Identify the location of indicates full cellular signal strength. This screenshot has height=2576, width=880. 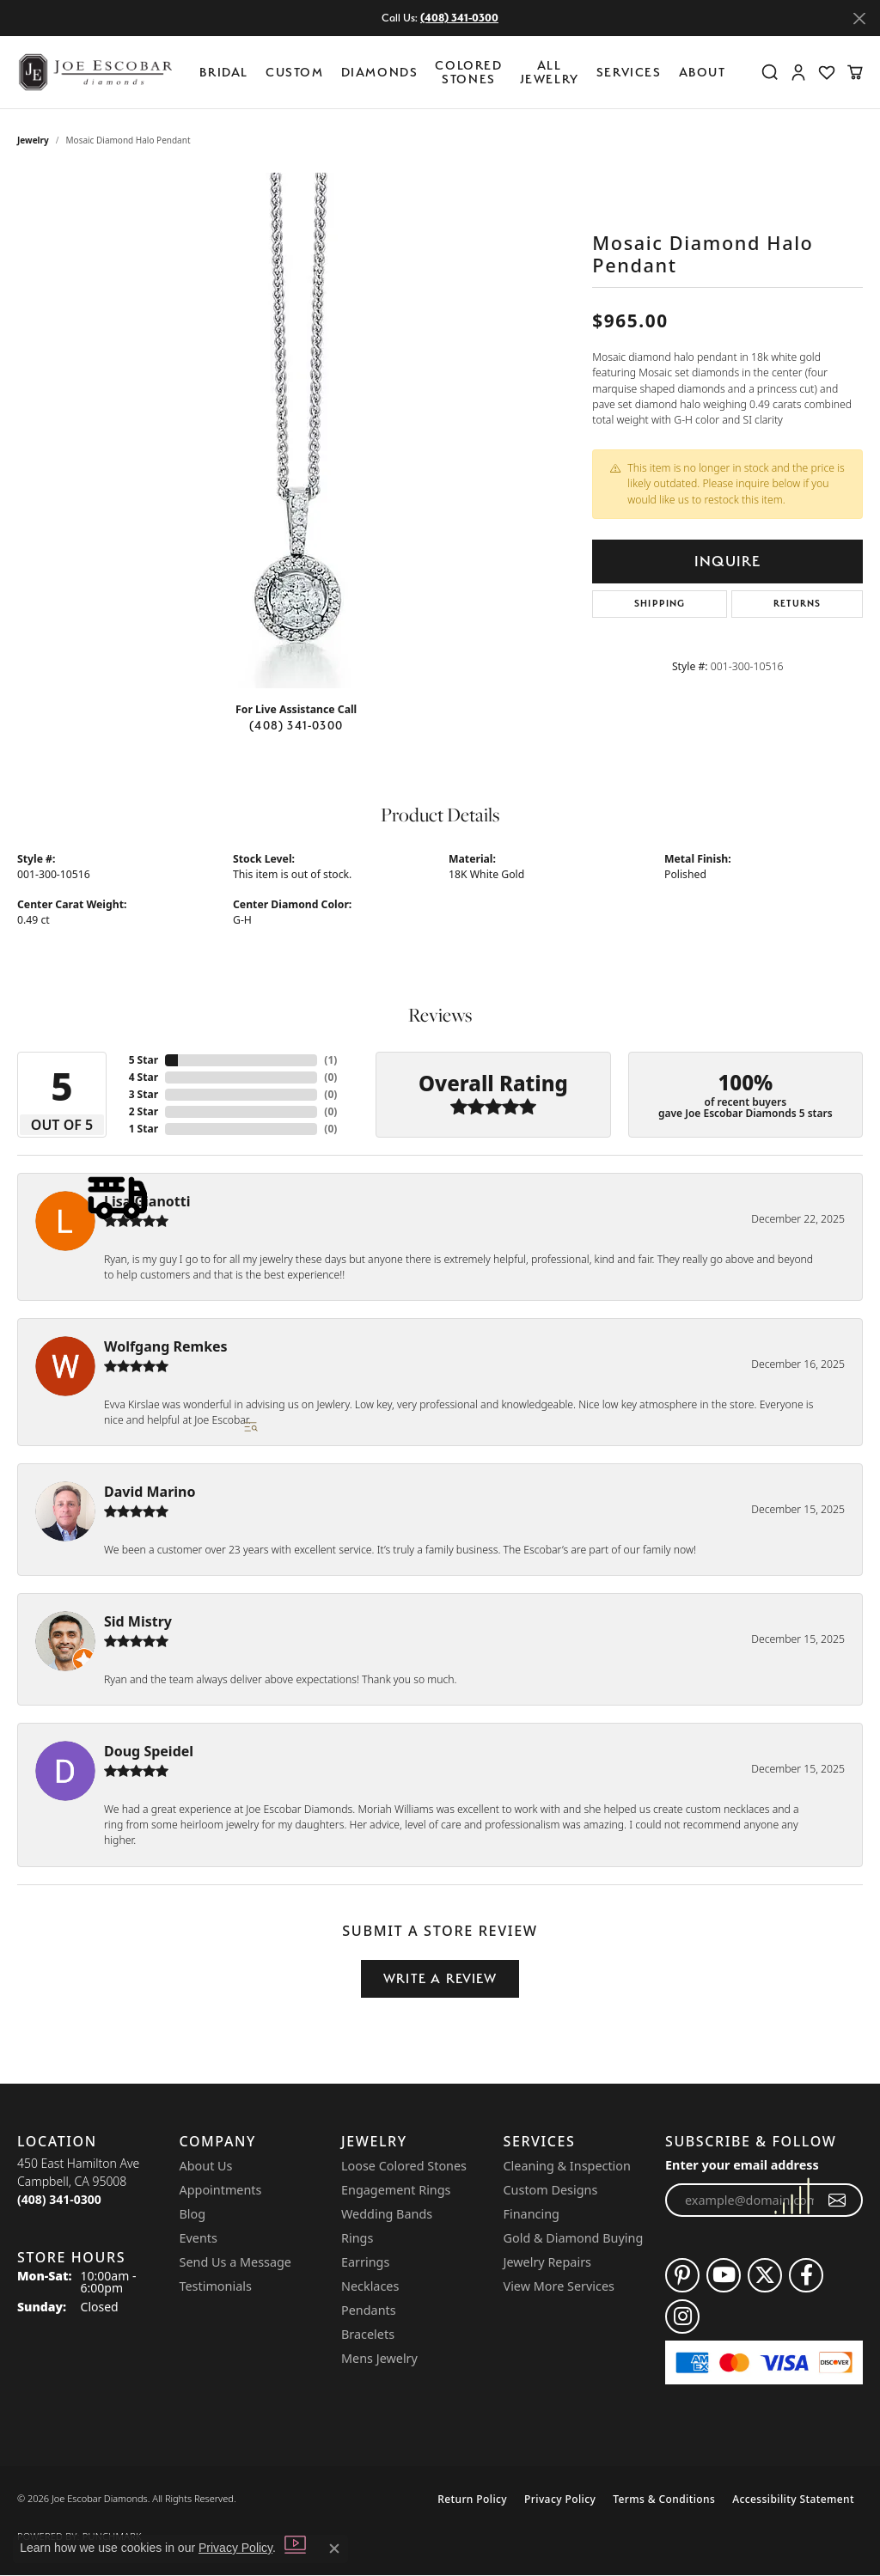
(793, 2198).